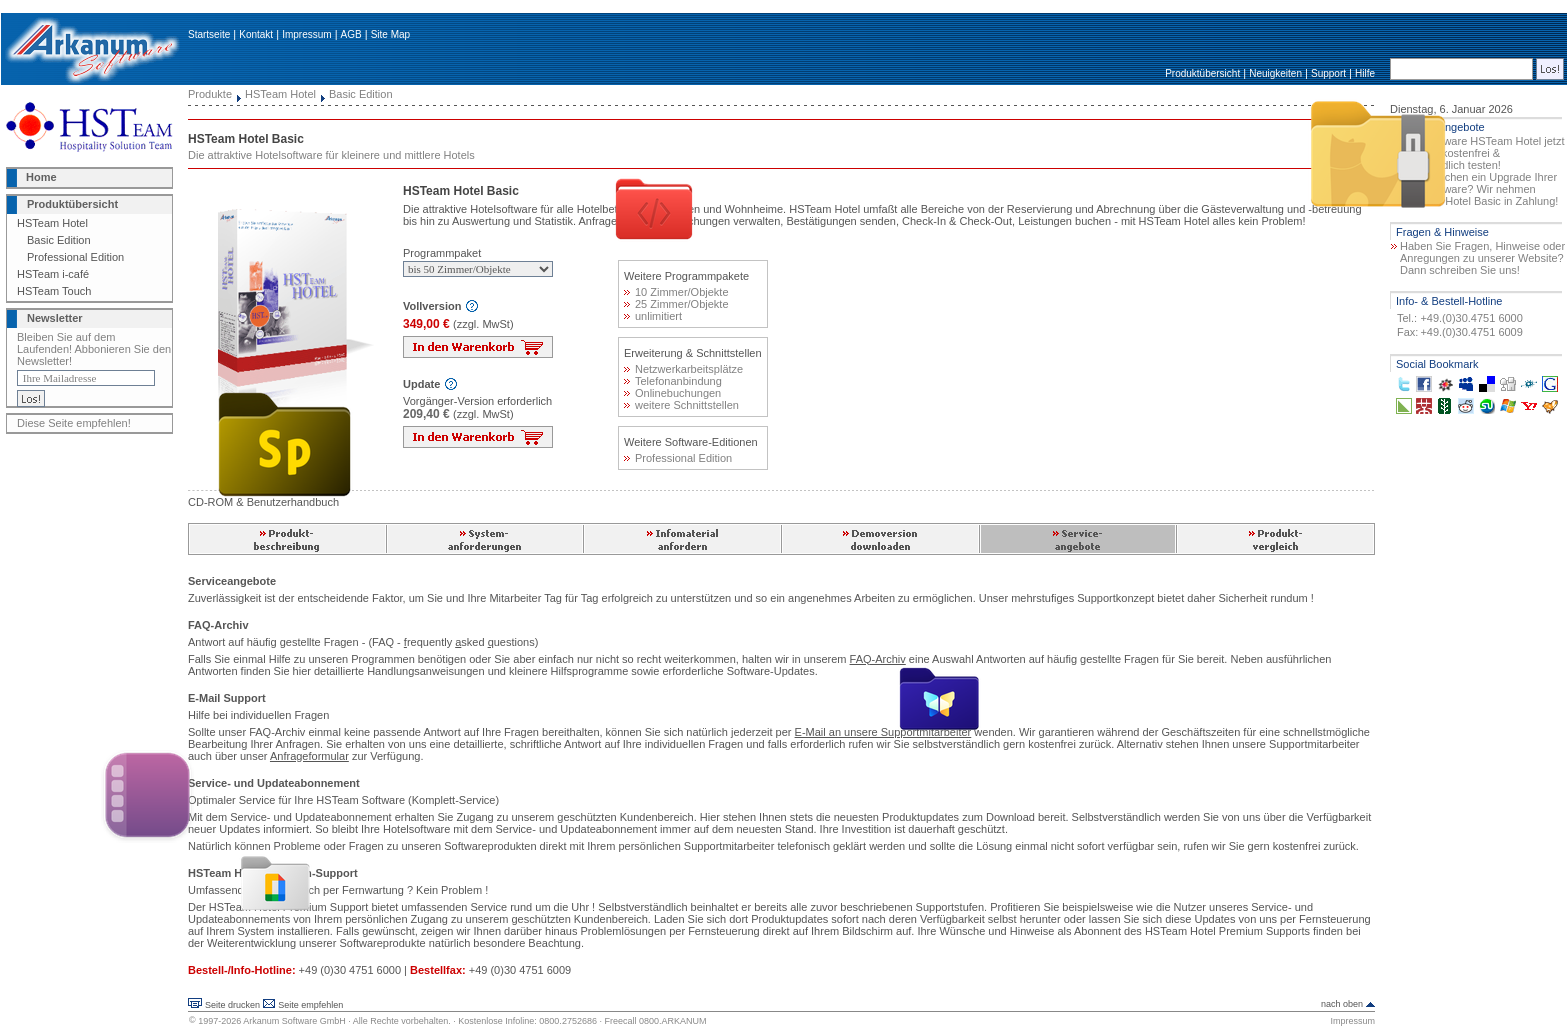 The width and height of the screenshot is (1568, 1029). I want to click on access ubuntu panel preferences, so click(147, 796).